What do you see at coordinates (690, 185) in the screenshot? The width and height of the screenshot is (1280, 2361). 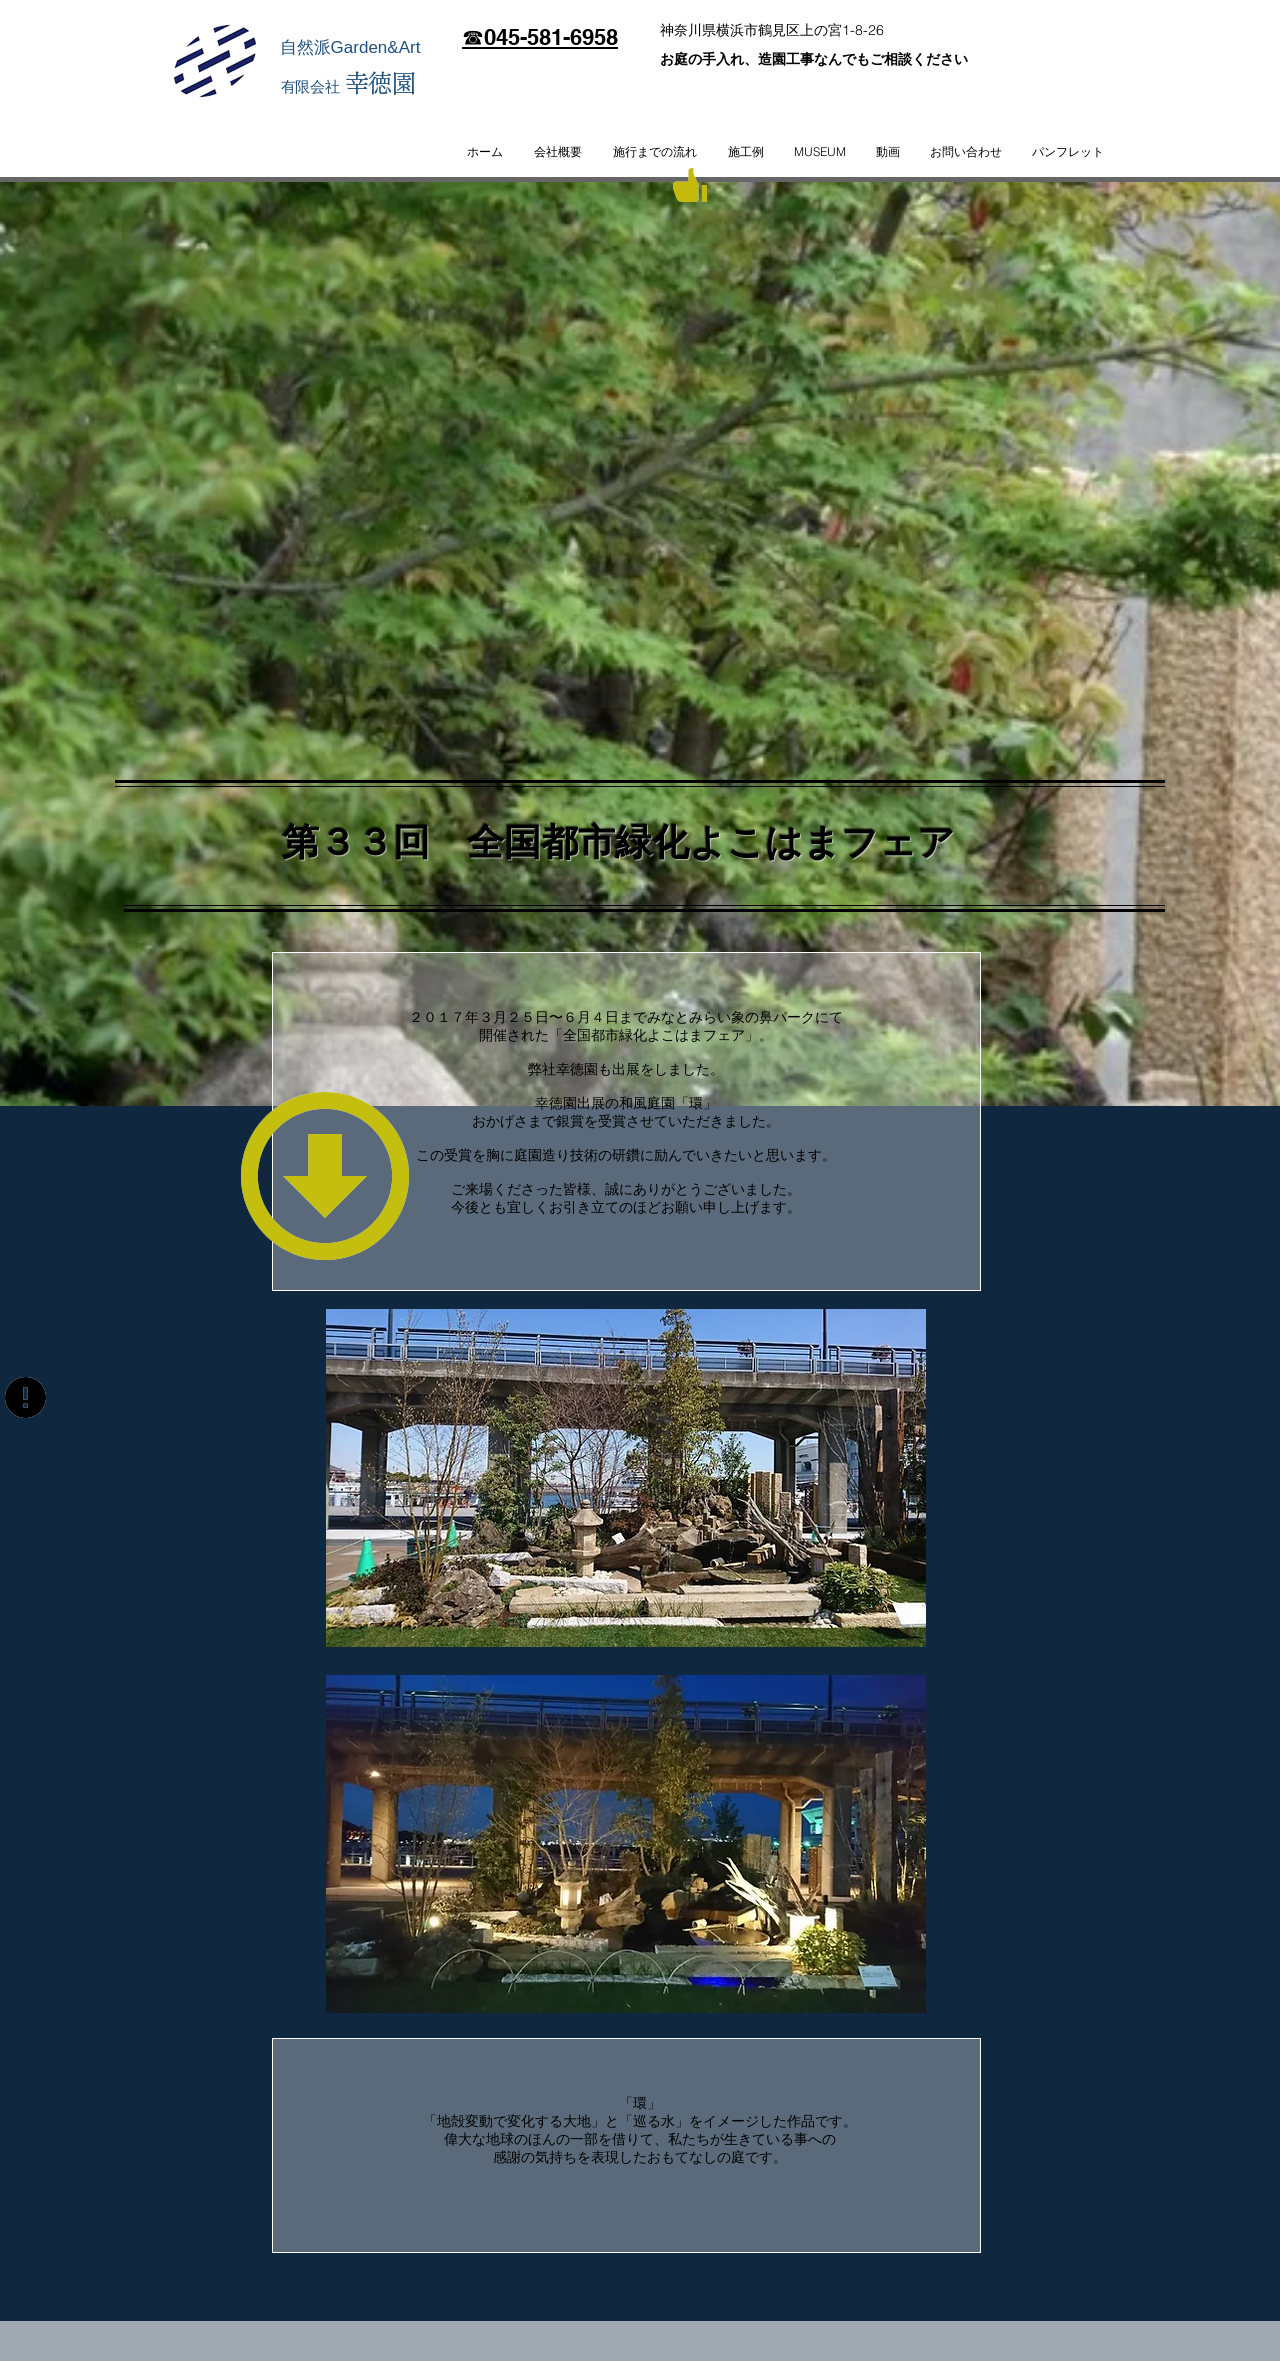 I see `like or approve this content` at bounding box center [690, 185].